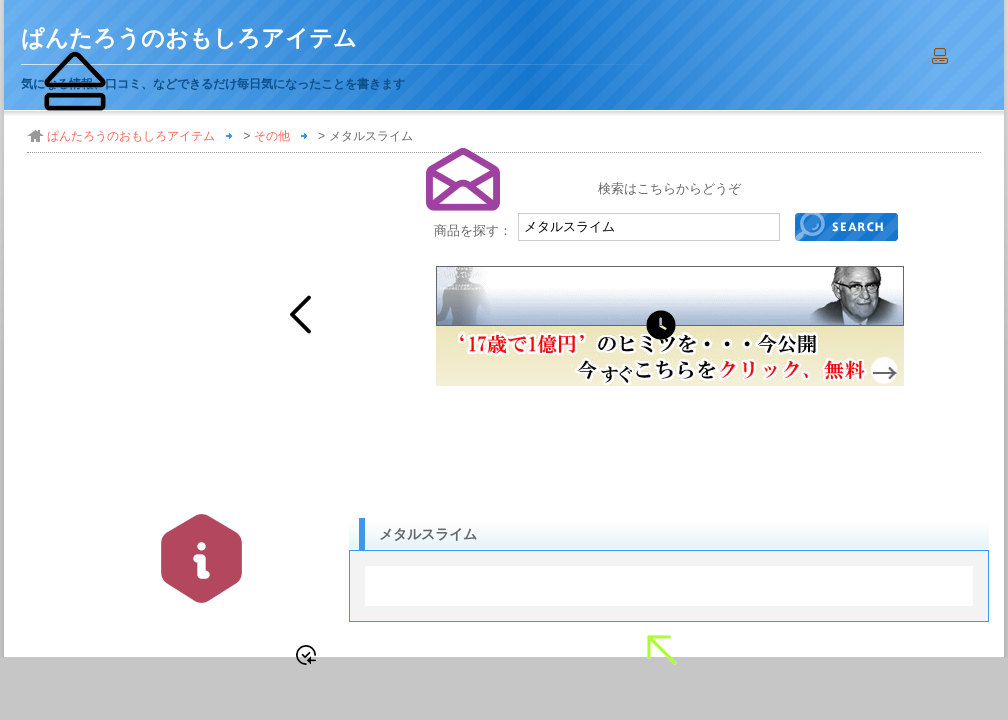  What do you see at coordinates (663, 651) in the screenshot?
I see `navigate back to previous page` at bounding box center [663, 651].